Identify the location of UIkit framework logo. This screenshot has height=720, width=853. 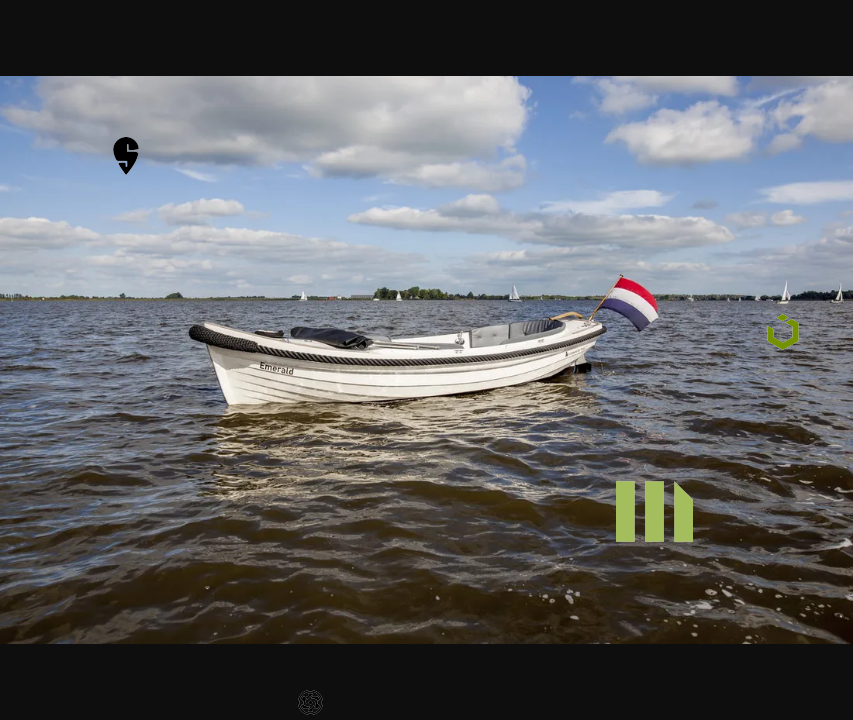
(783, 332).